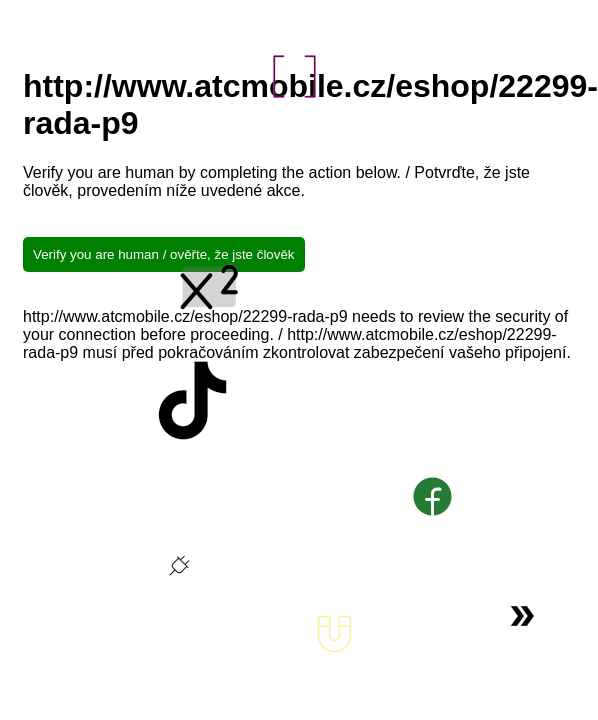  Describe the element at coordinates (432, 496) in the screenshot. I see `open Facebook app` at that location.